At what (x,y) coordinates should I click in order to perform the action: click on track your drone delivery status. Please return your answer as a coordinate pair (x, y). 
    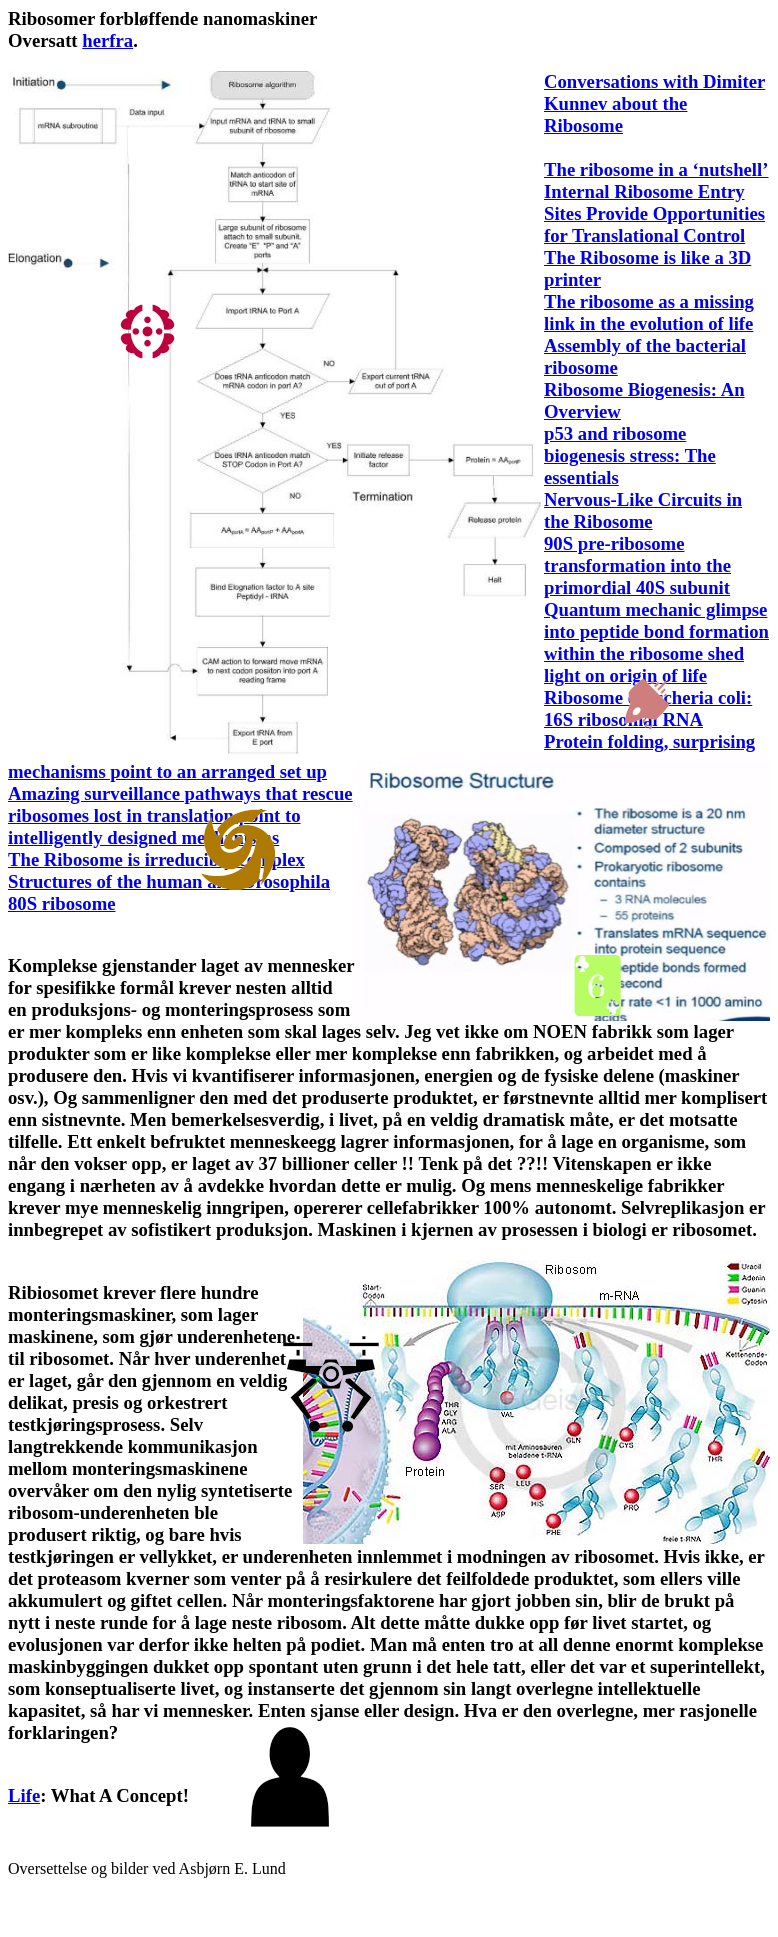
    Looking at the image, I should click on (331, 1384).